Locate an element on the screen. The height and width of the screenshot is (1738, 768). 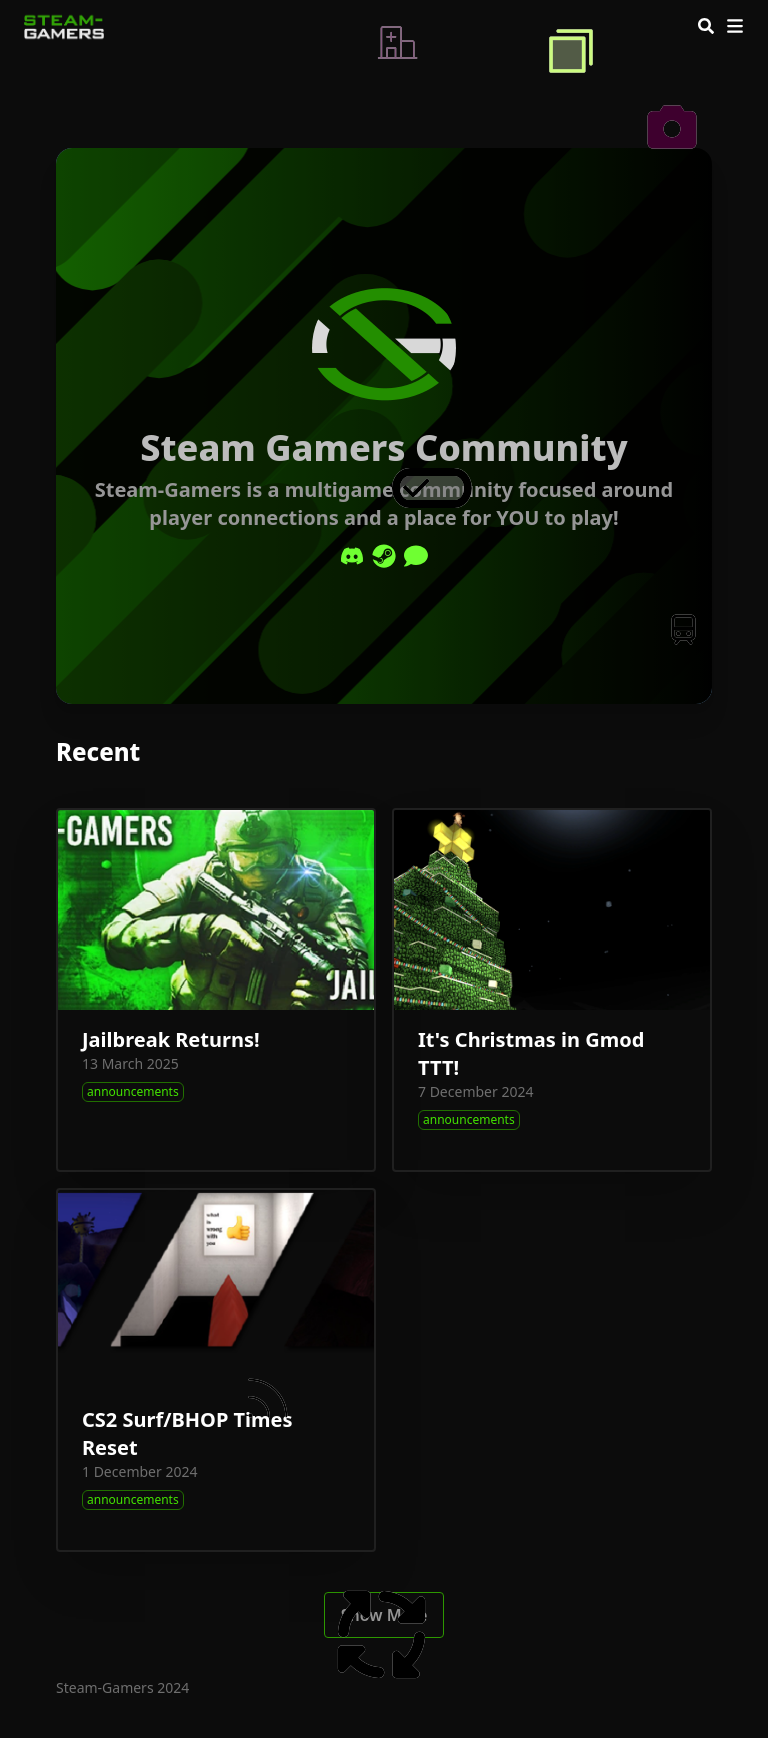
view train schedules or rail services is located at coordinates (683, 628).